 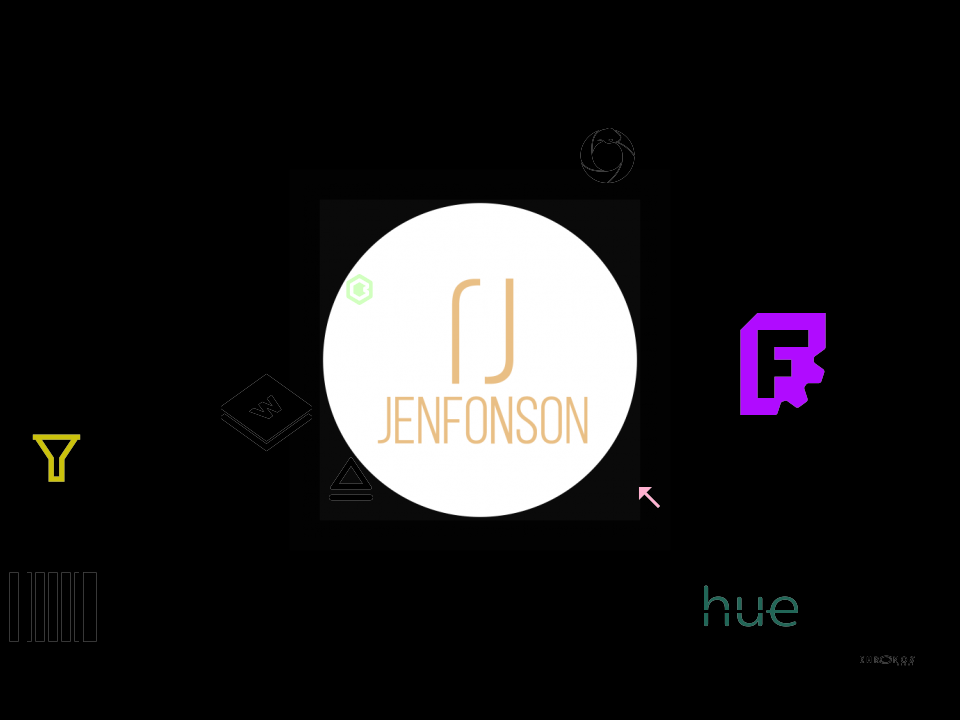 What do you see at coordinates (751, 606) in the screenshot?
I see `open Philips Hue smart lighting app` at bounding box center [751, 606].